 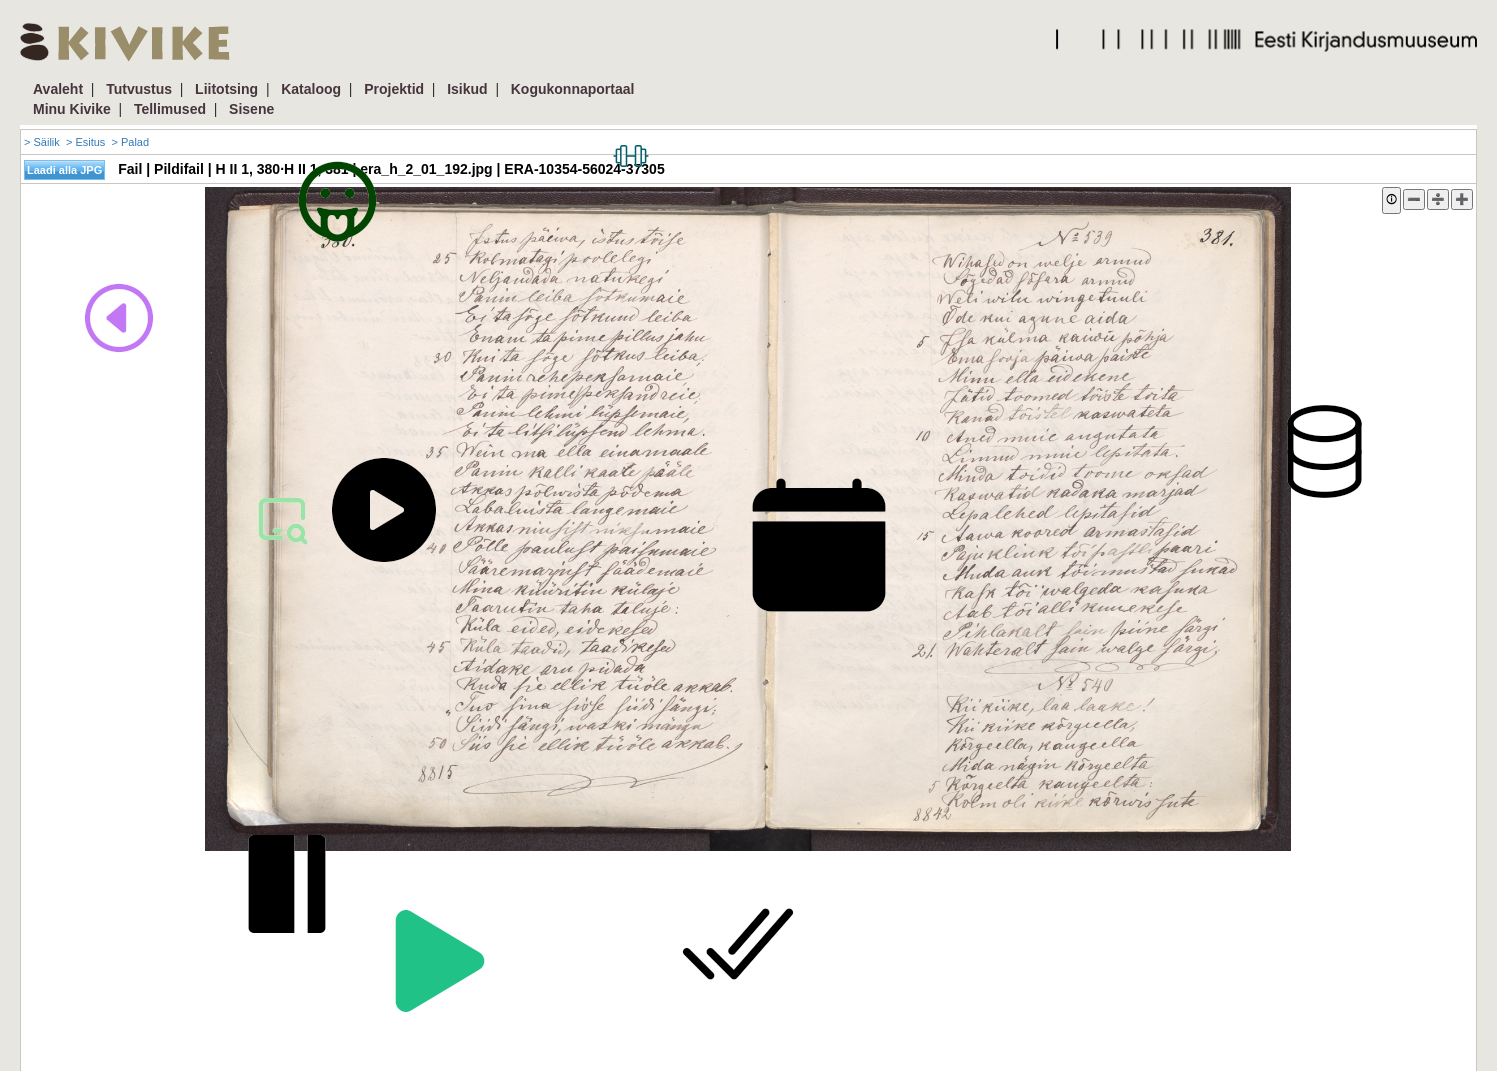 What do you see at coordinates (1324, 451) in the screenshot?
I see `access server settings` at bounding box center [1324, 451].